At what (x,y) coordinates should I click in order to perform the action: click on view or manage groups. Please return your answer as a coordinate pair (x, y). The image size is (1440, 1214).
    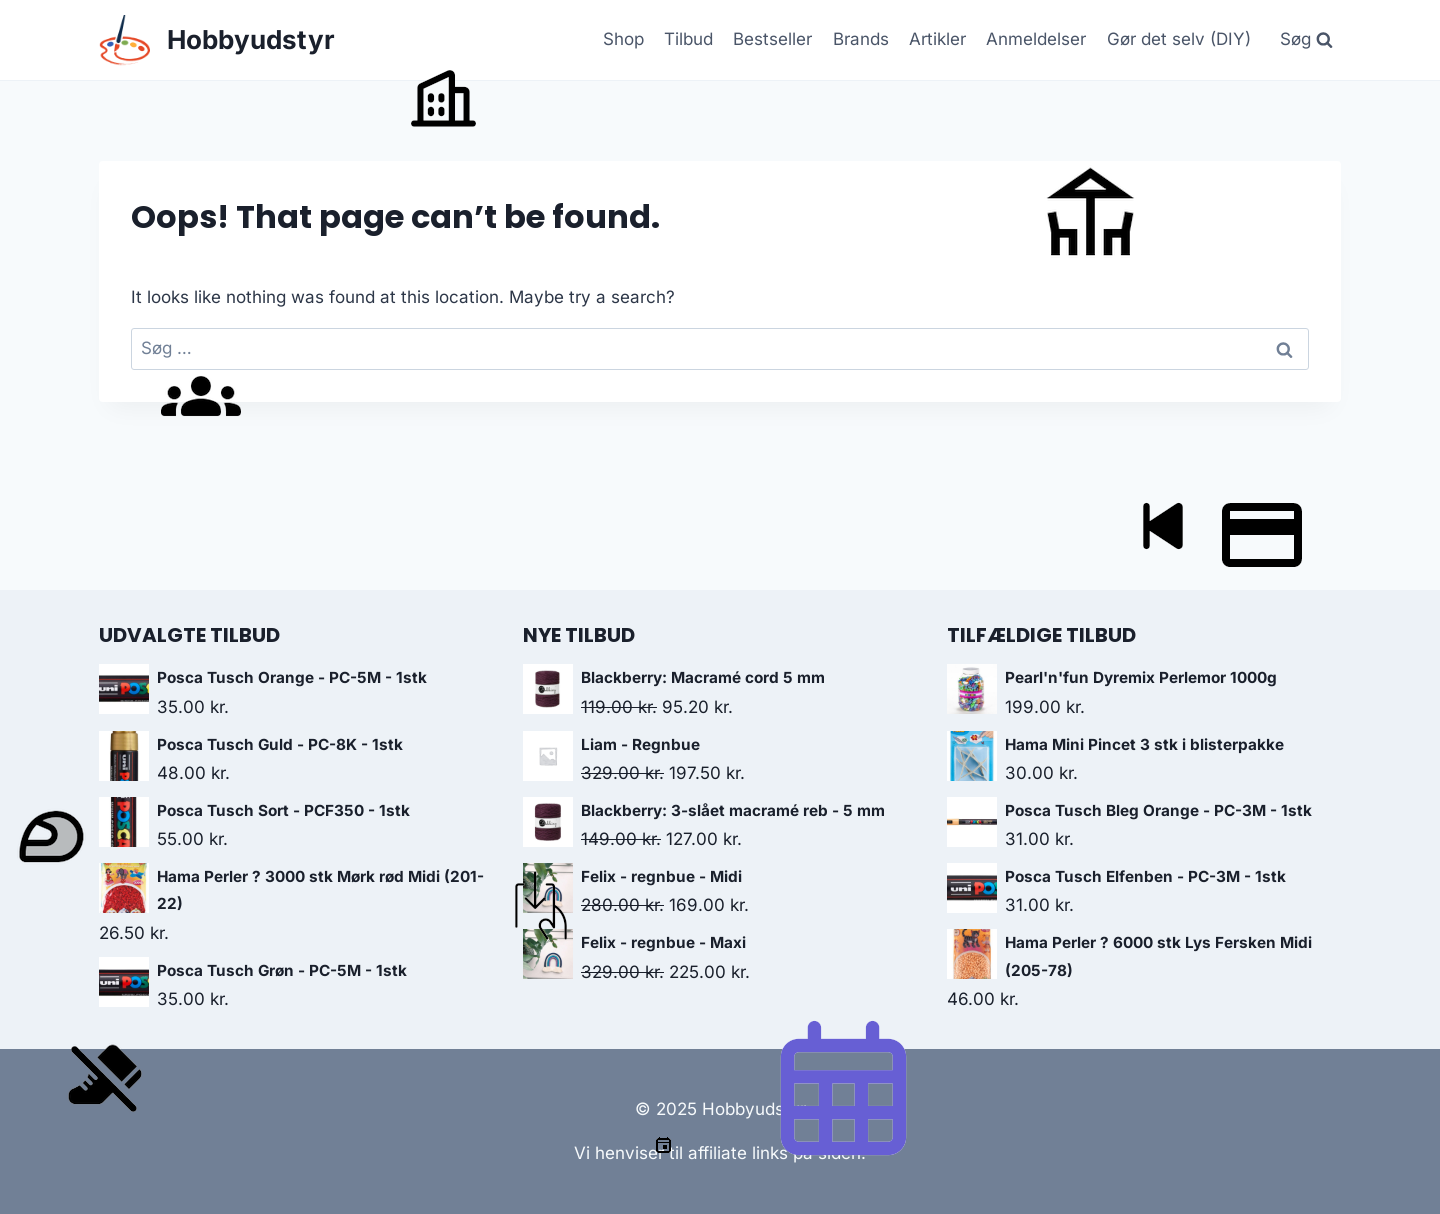
    Looking at the image, I should click on (201, 396).